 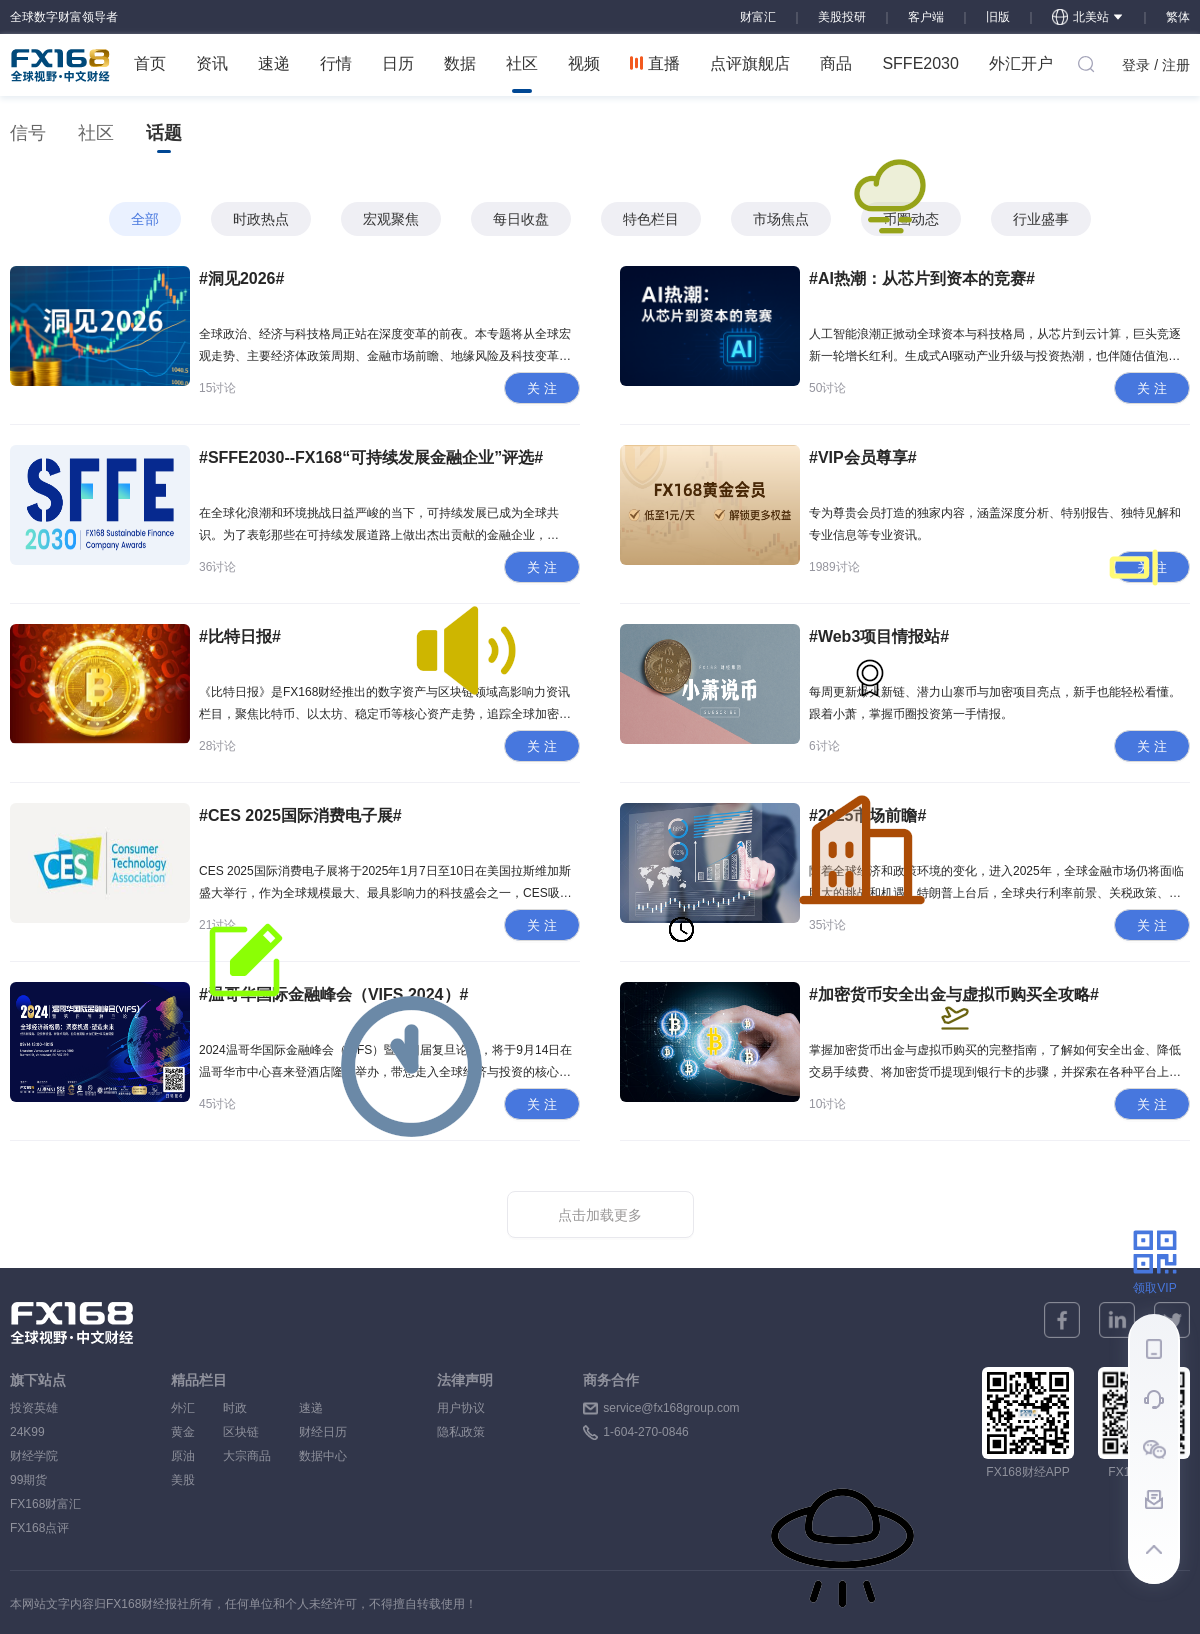 I want to click on flight departure status indicator, so click(x=955, y=1016).